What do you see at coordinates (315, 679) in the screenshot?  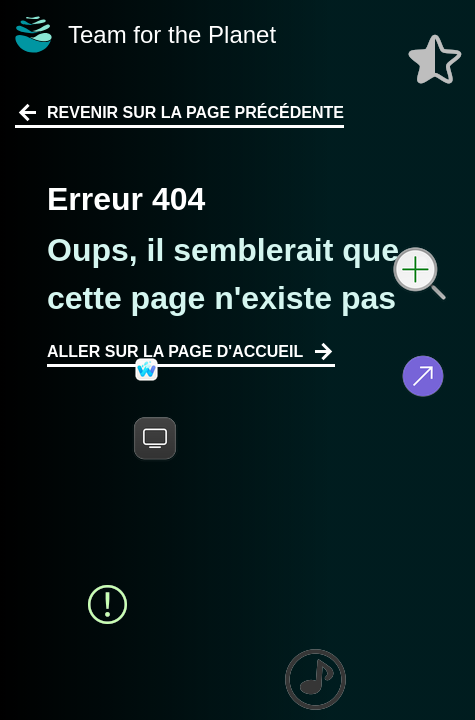 I see `open cantata music player` at bounding box center [315, 679].